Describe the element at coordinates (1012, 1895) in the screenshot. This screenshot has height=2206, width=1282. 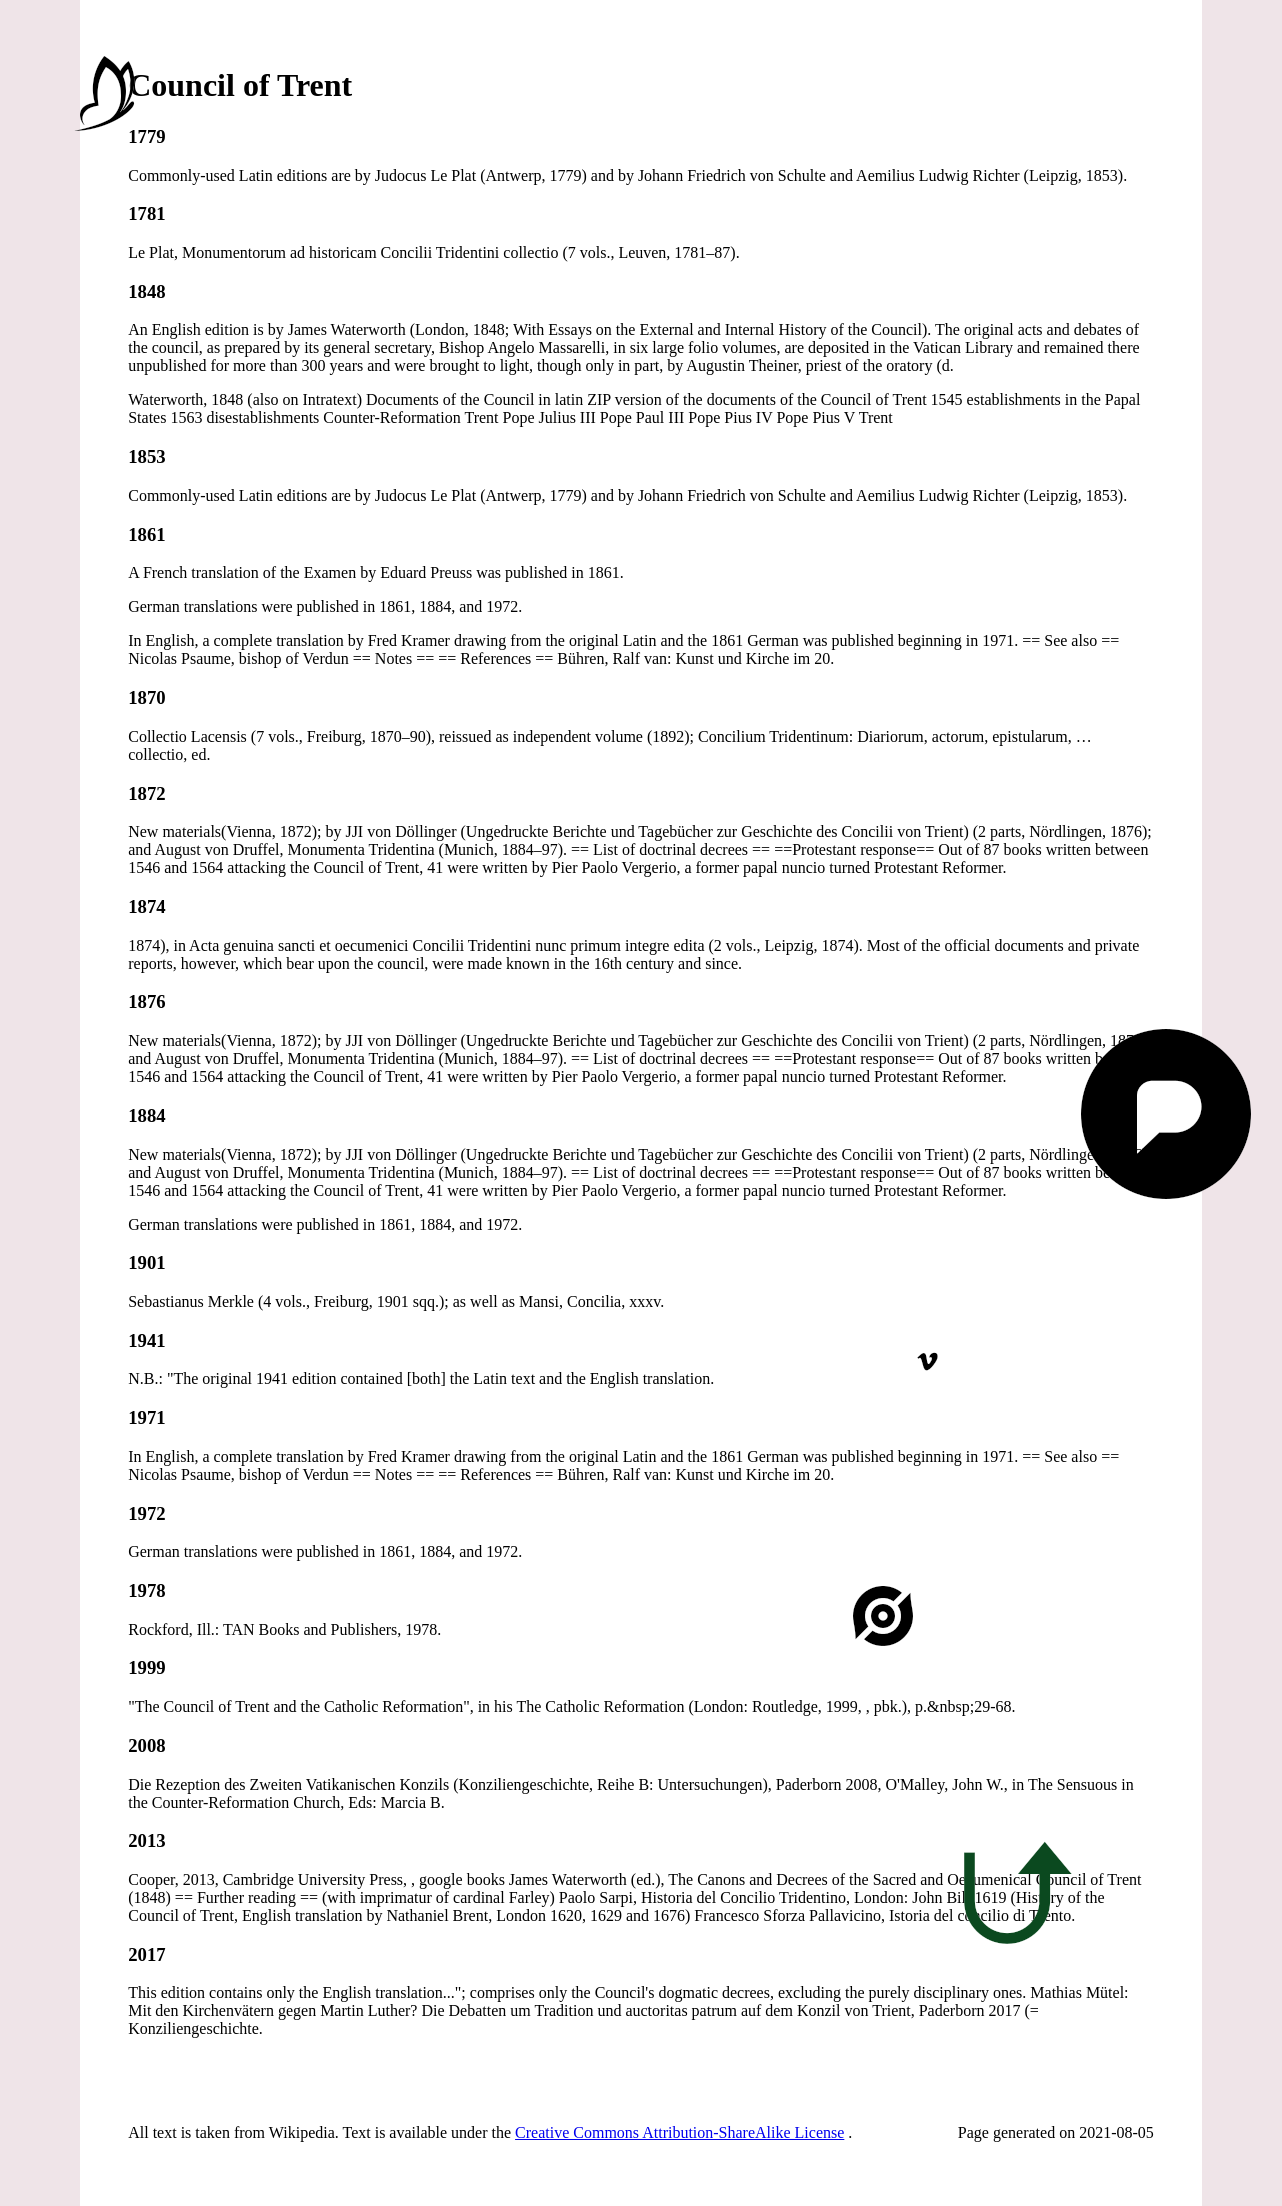
I see `redo or repeat the last action` at that location.